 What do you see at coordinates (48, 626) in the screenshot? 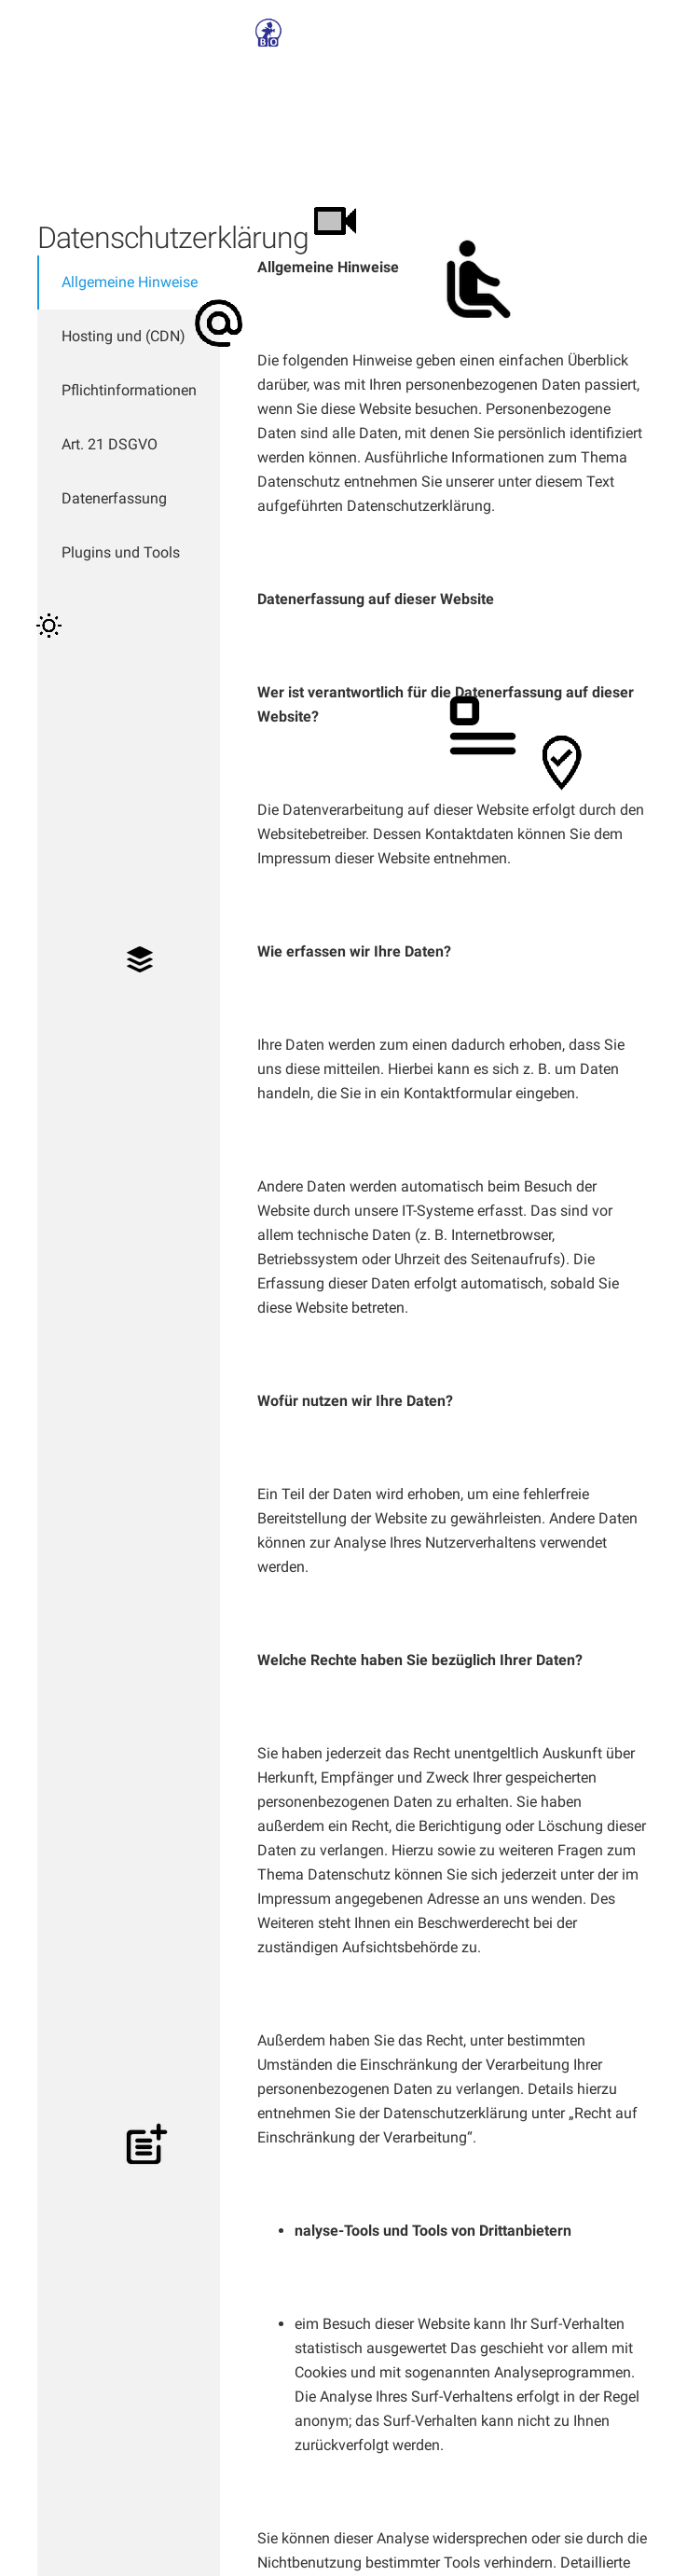
I see `toggle light mode or bright theme` at bounding box center [48, 626].